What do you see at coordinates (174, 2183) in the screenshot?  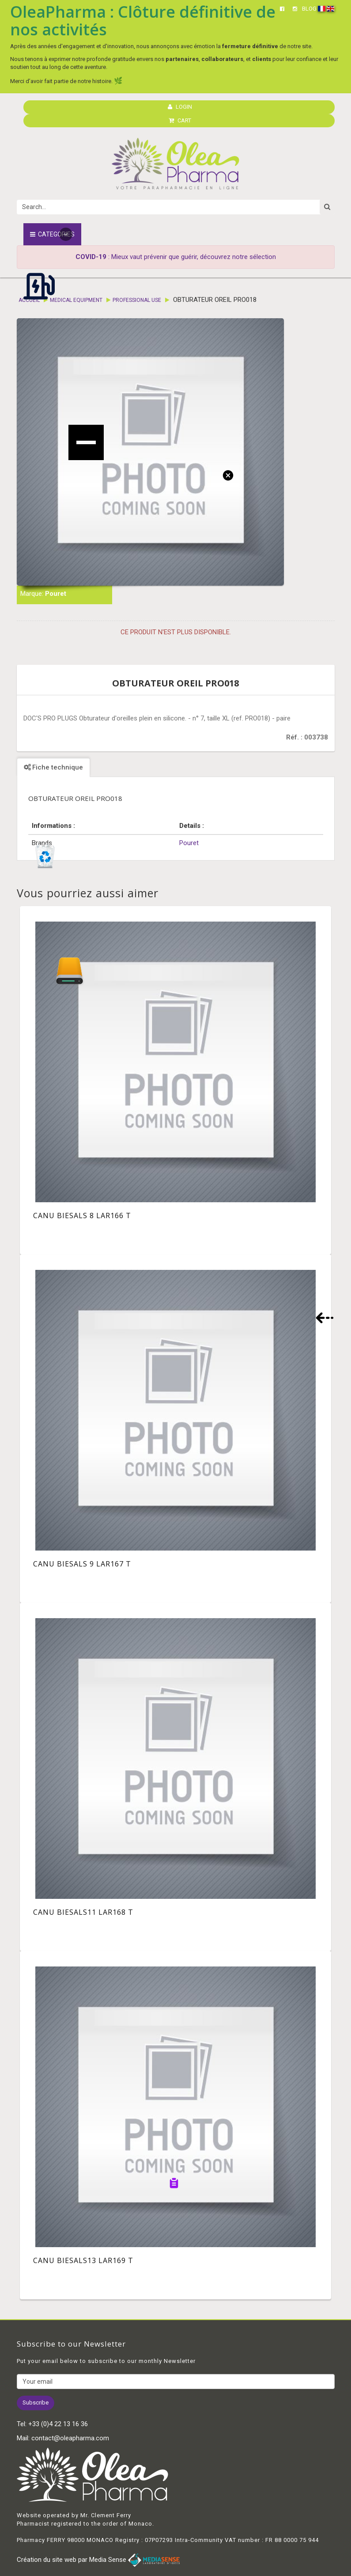 I see `view clipboard contents` at bounding box center [174, 2183].